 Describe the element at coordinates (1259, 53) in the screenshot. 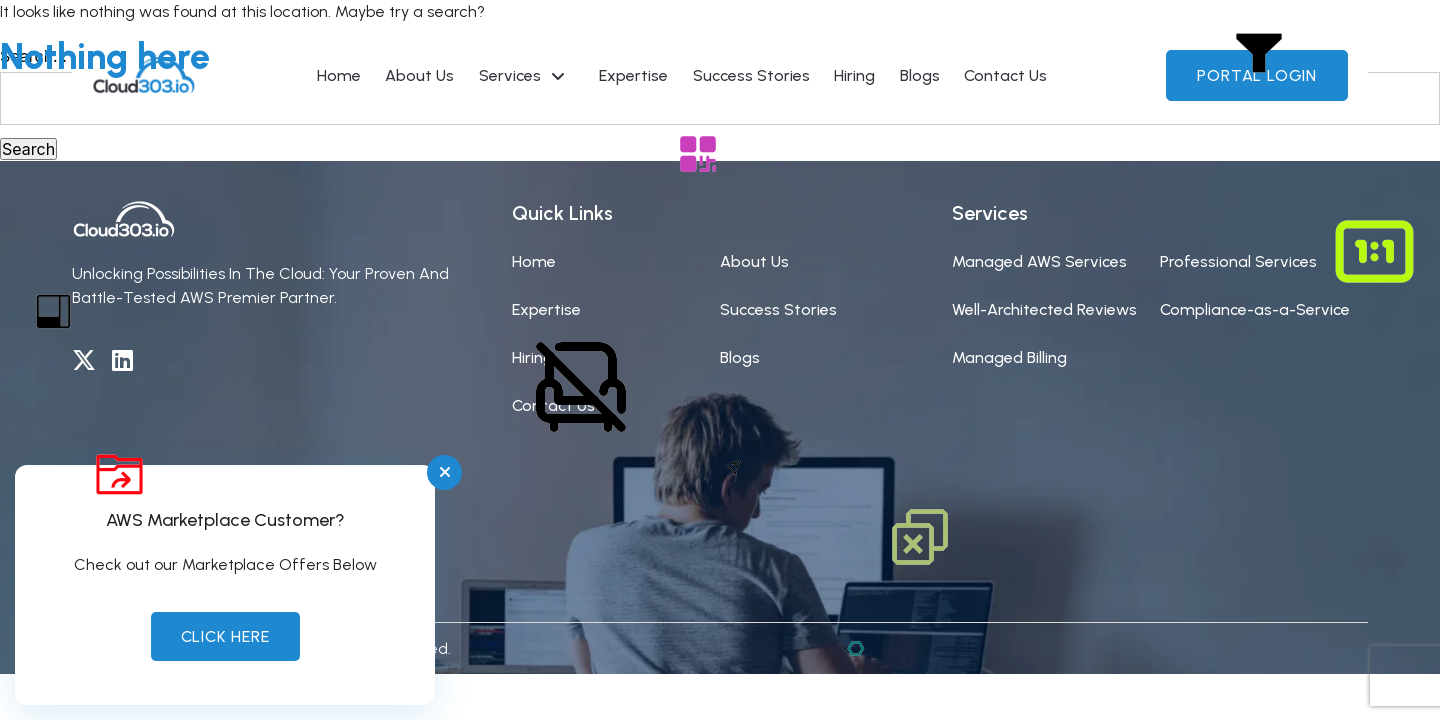

I see `filter list or search results` at that location.